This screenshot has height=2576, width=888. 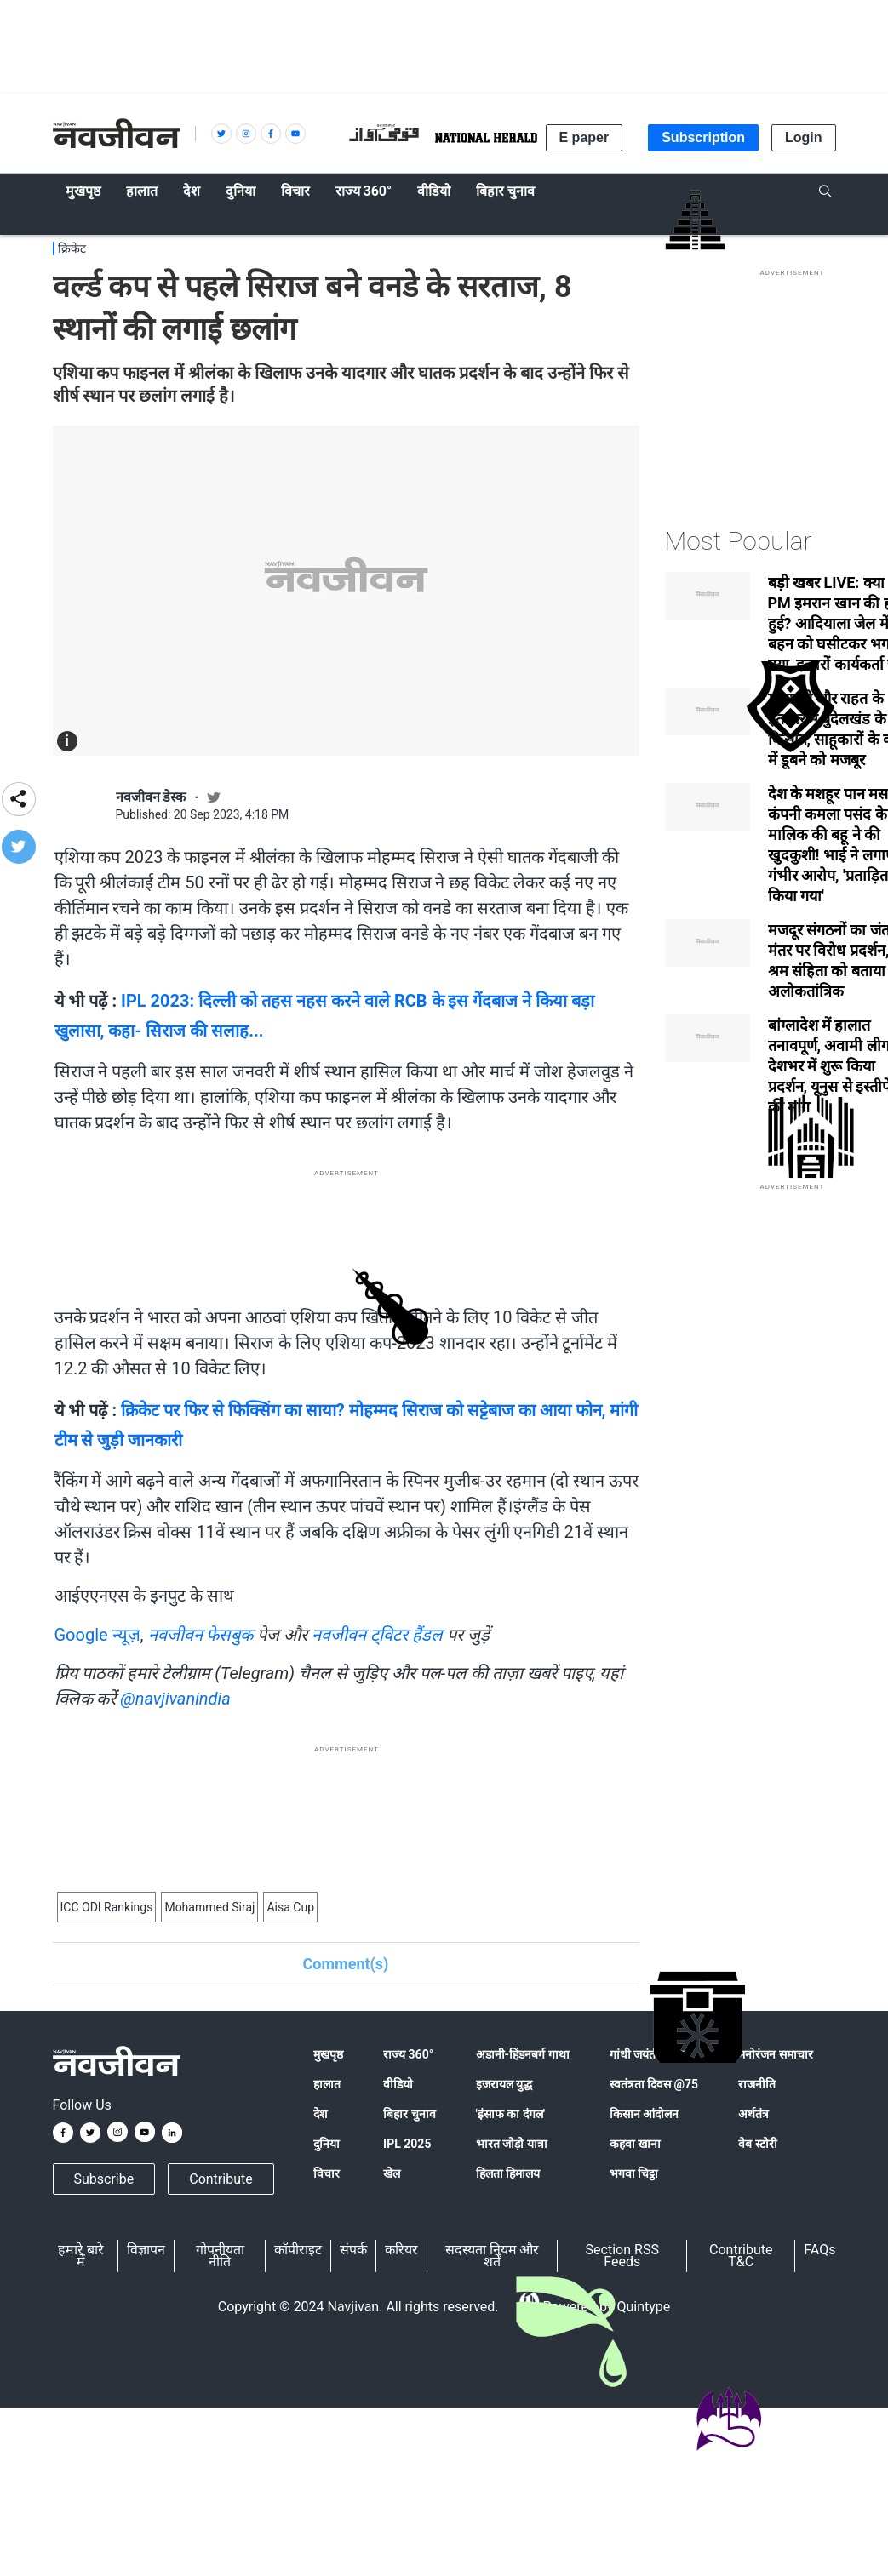 What do you see at coordinates (695, 220) in the screenshot?
I see `explore ancient civilizations or history content` at bounding box center [695, 220].